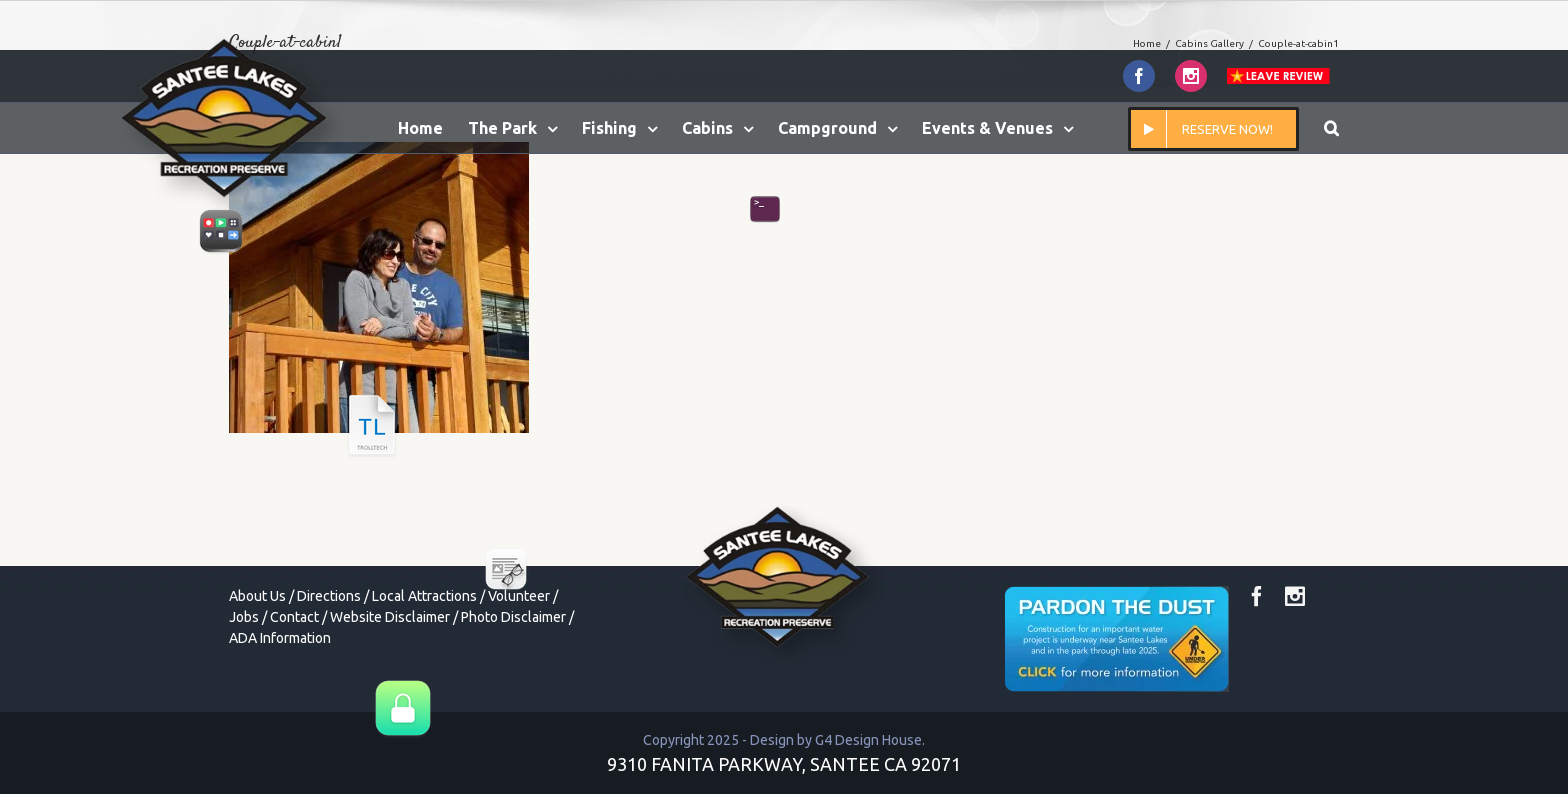  I want to click on open terminal application, so click(765, 209).